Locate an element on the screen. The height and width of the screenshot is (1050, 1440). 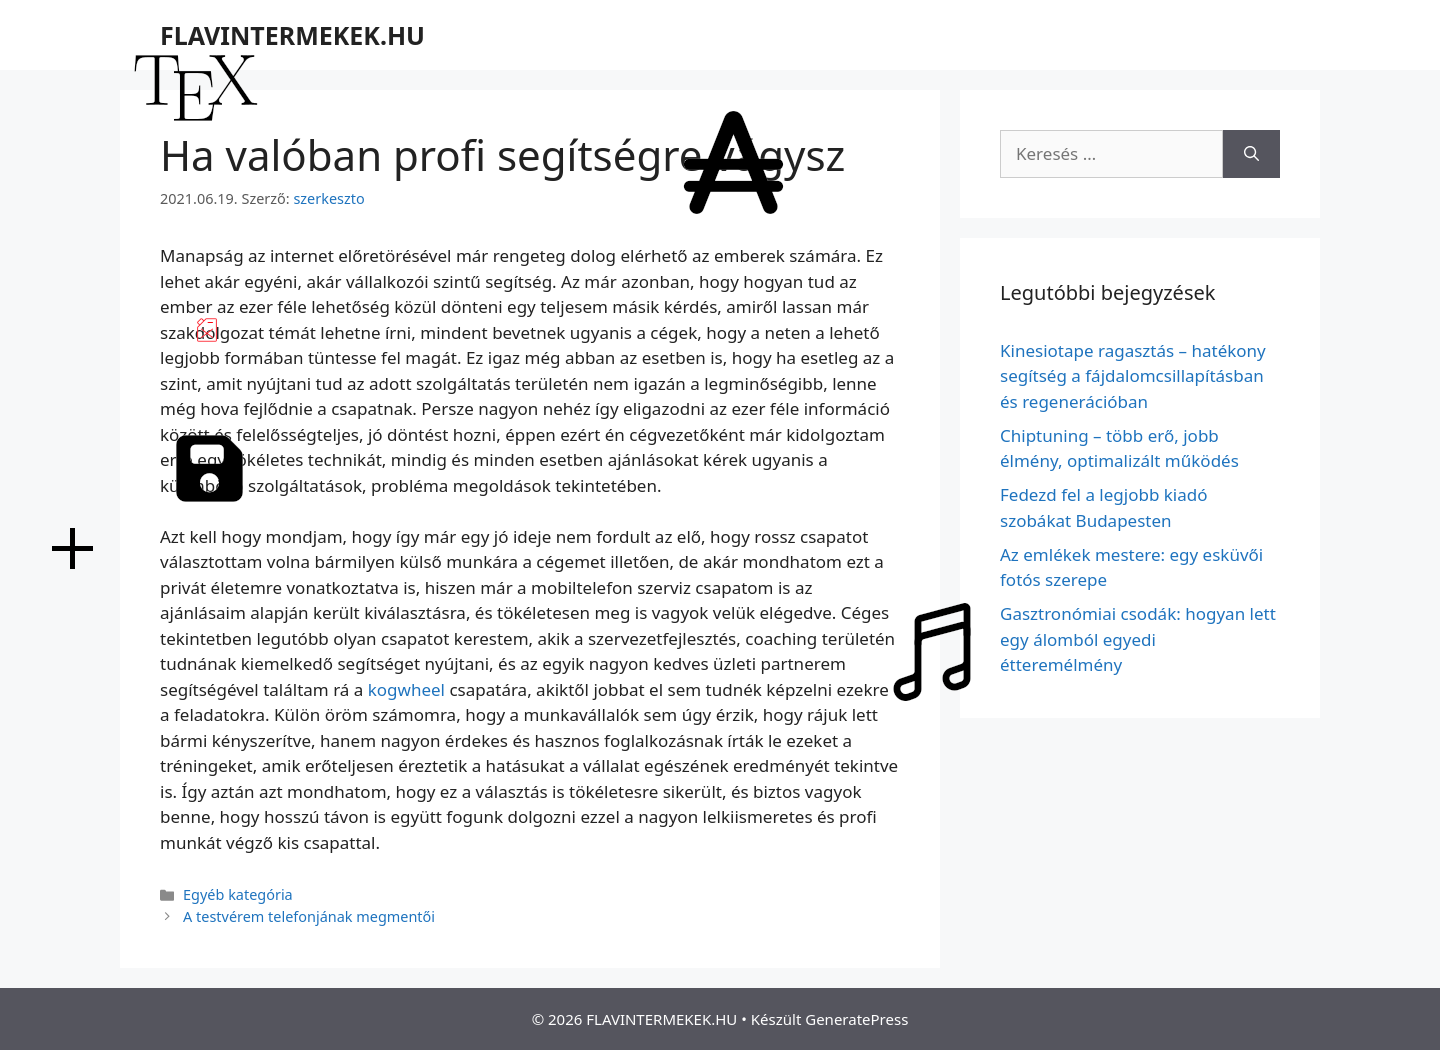
indicates Argentine peso currency is located at coordinates (733, 162).